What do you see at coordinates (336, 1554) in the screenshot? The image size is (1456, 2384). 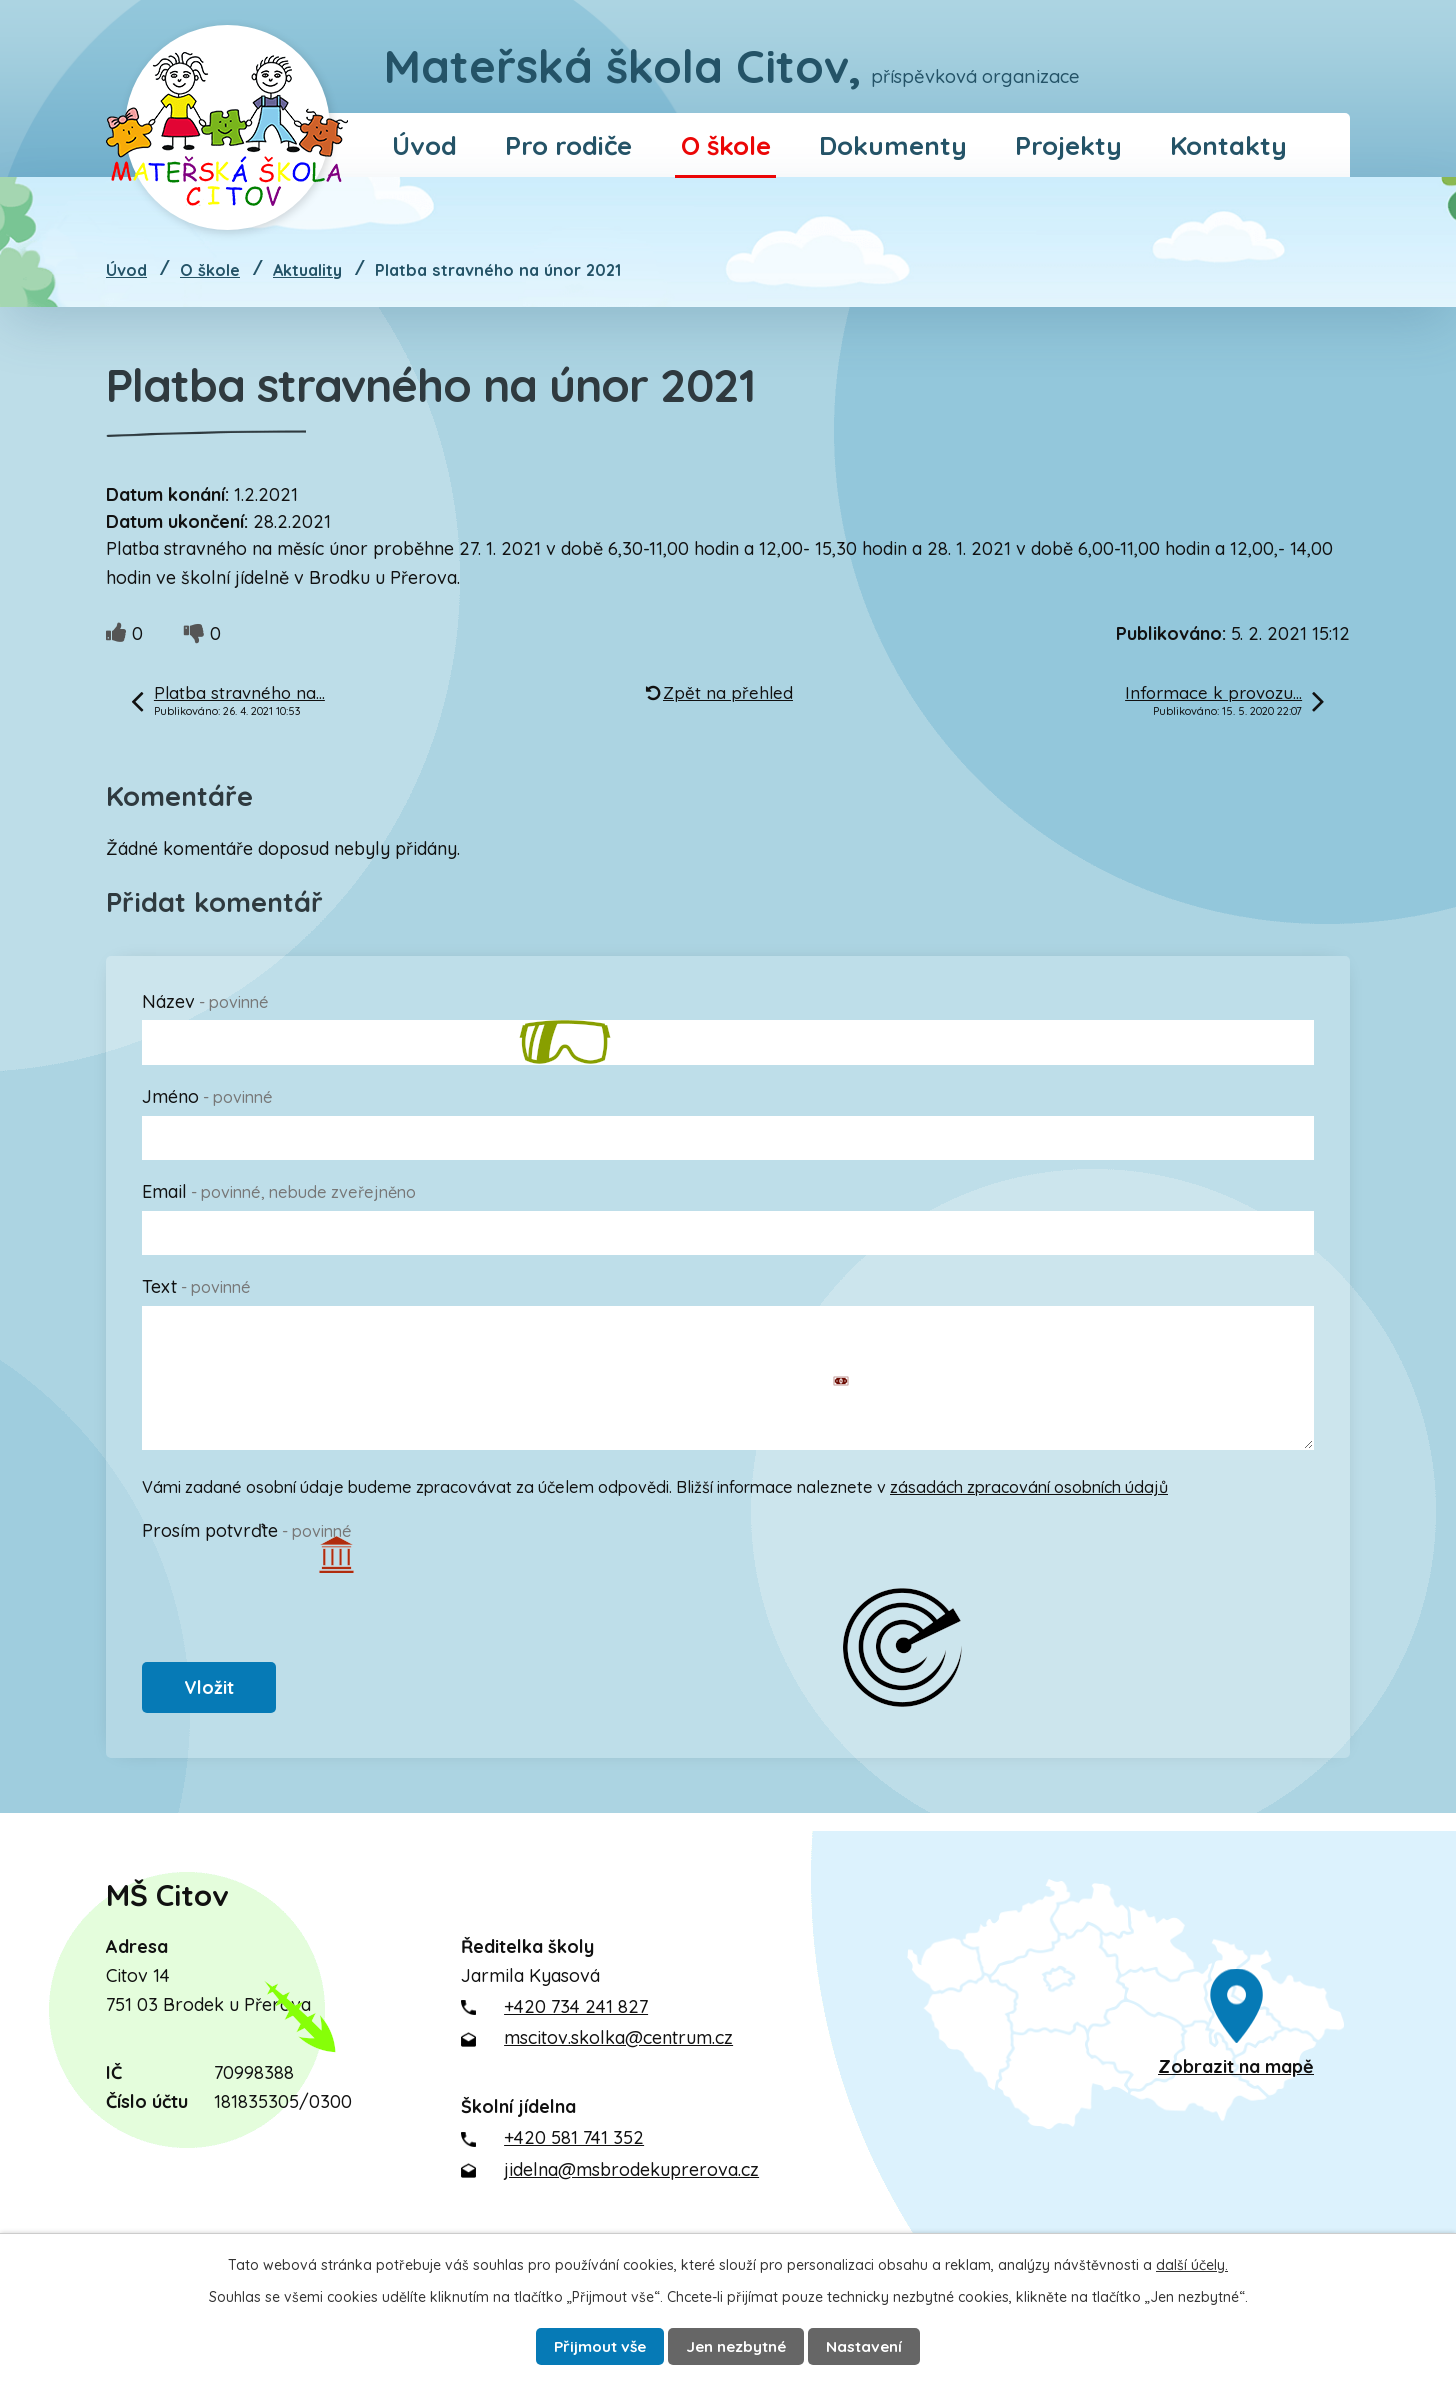 I see `access banking or financial services` at bounding box center [336, 1554].